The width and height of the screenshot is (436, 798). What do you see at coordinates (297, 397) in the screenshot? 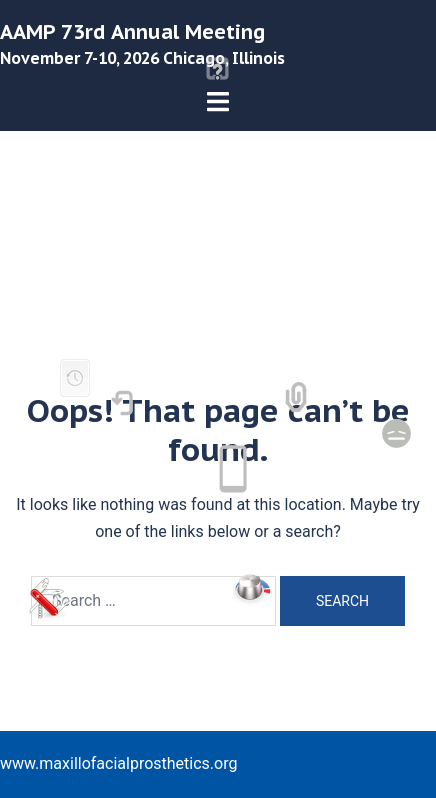
I see `indicates email has an attachment` at bounding box center [297, 397].